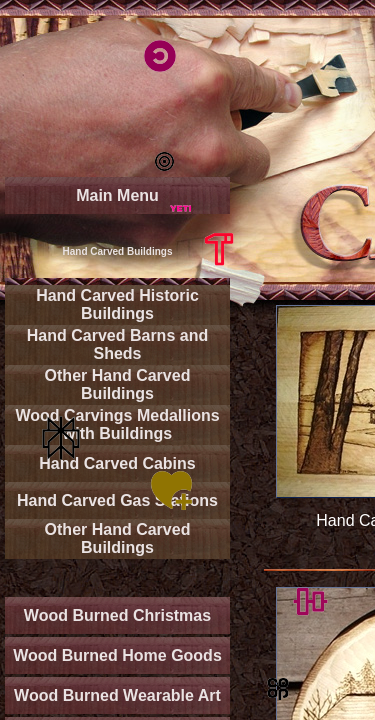 The width and height of the screenshot is (375, 720). Describe the element at coordinates (160, 56) in the screenshot. I see `indicates content licensed under copyleft` at that location.